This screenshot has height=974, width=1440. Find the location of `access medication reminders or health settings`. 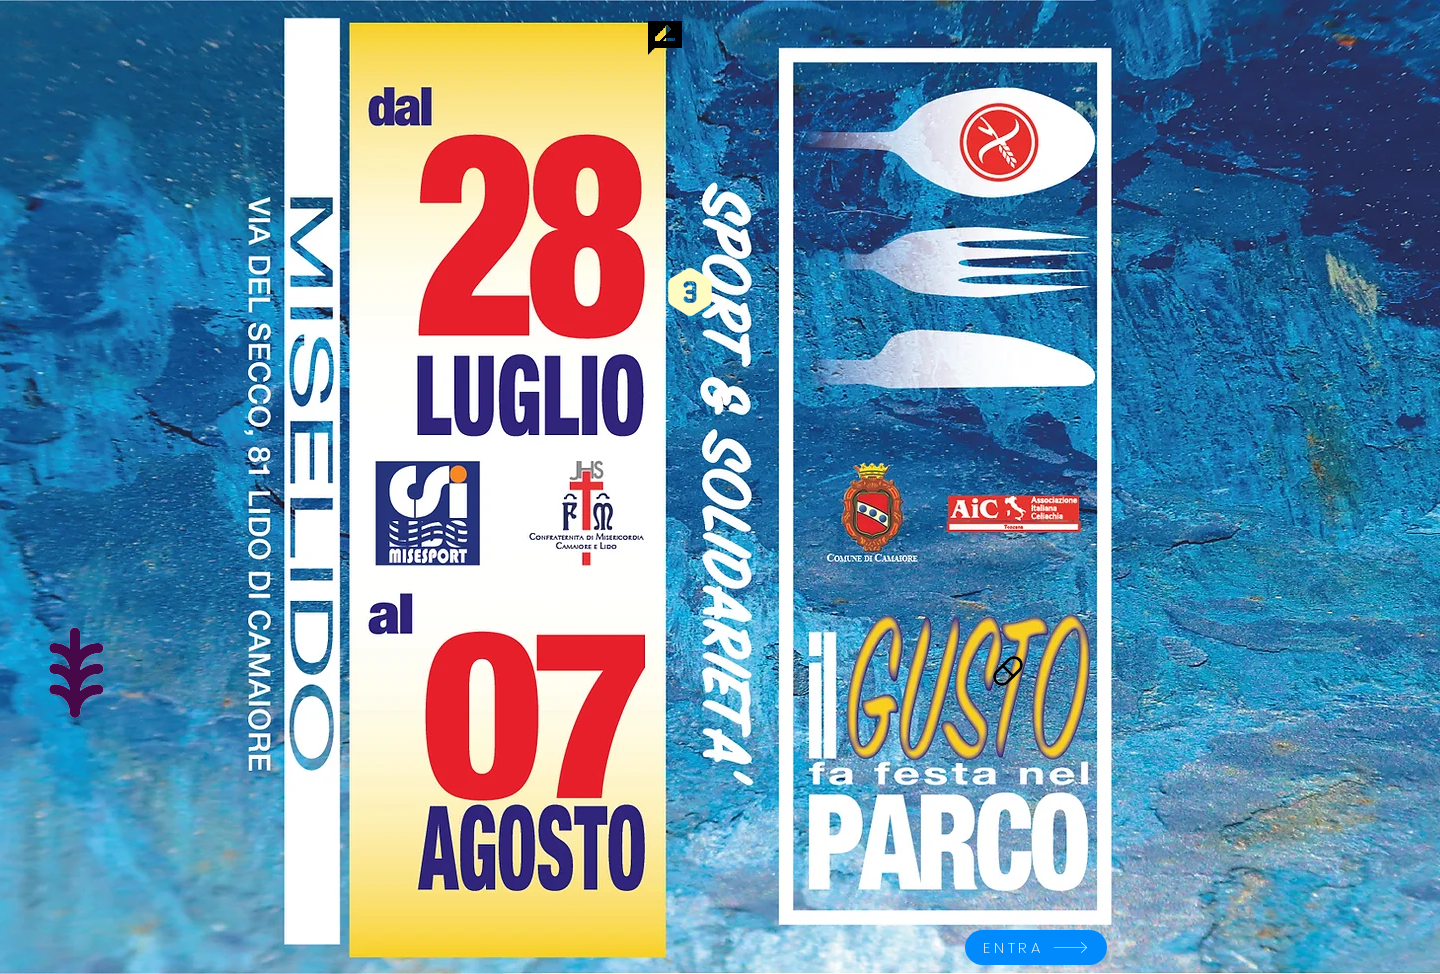

access medication reminders or health settings is located at coordinates (1008, 671).